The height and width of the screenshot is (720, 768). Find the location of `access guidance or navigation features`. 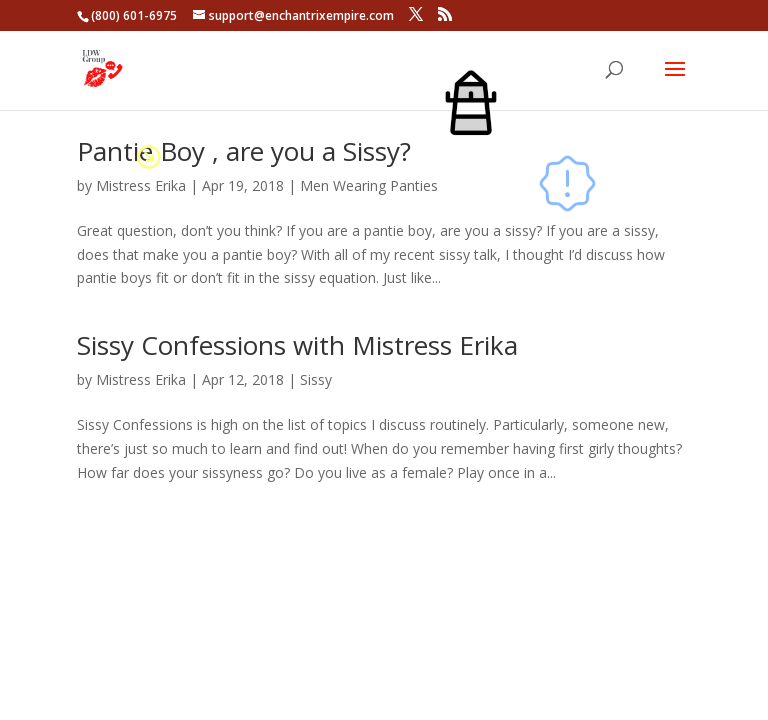

access guidance or navigation features is located at coordinates (471, 105).